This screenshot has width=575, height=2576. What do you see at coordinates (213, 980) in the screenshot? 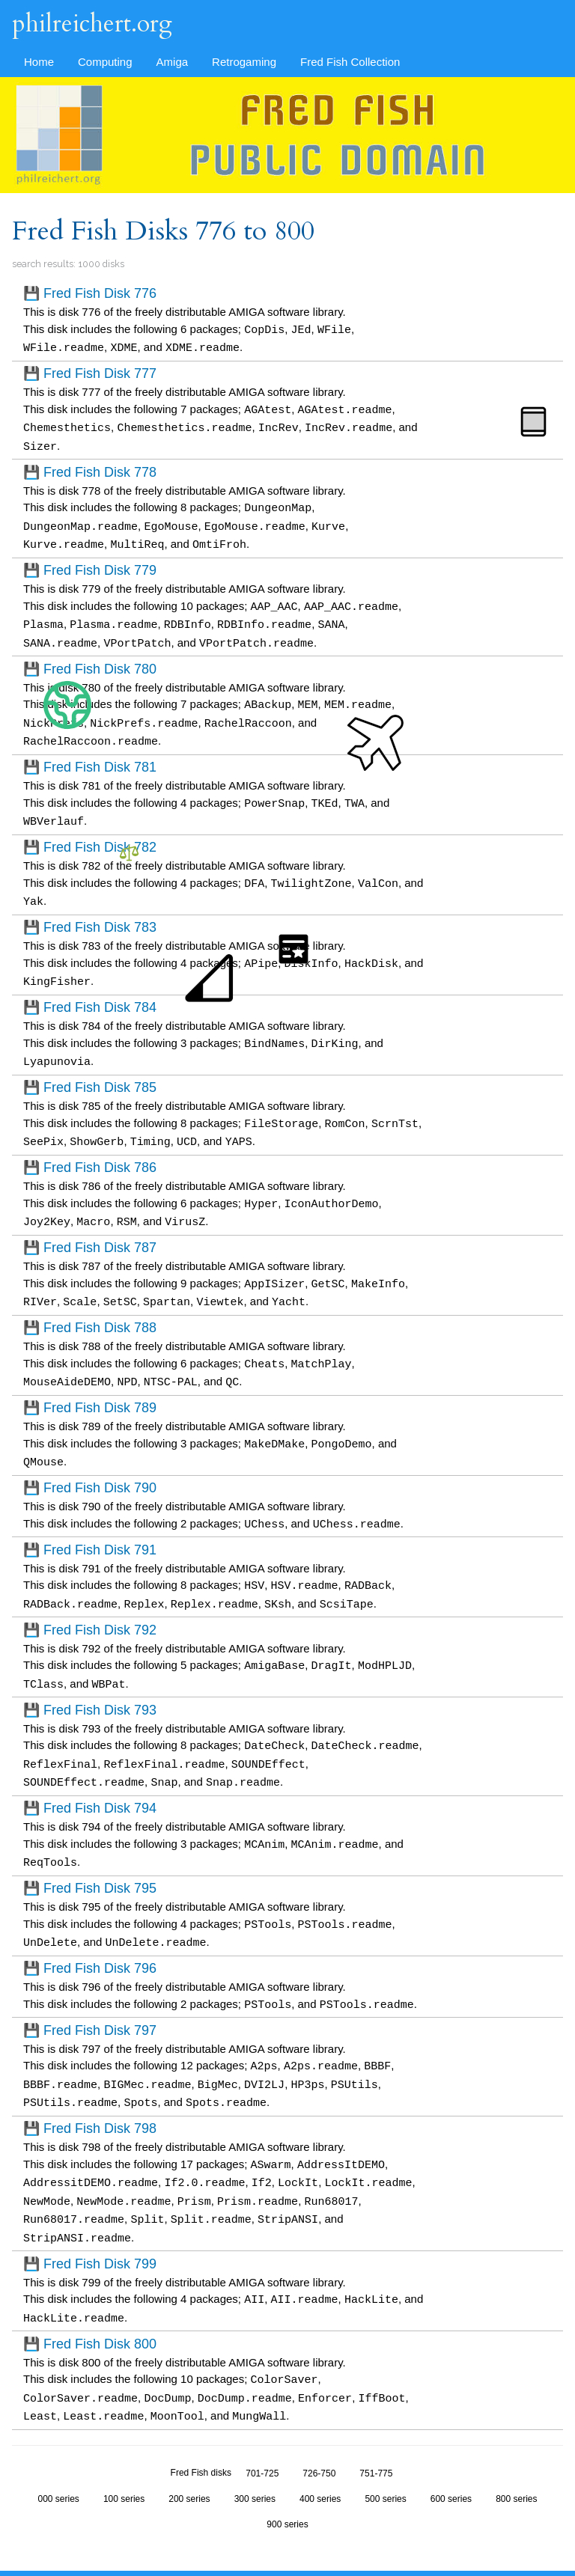
I see `indicates weak cellular signal strength` at bounding box center [213, 980].